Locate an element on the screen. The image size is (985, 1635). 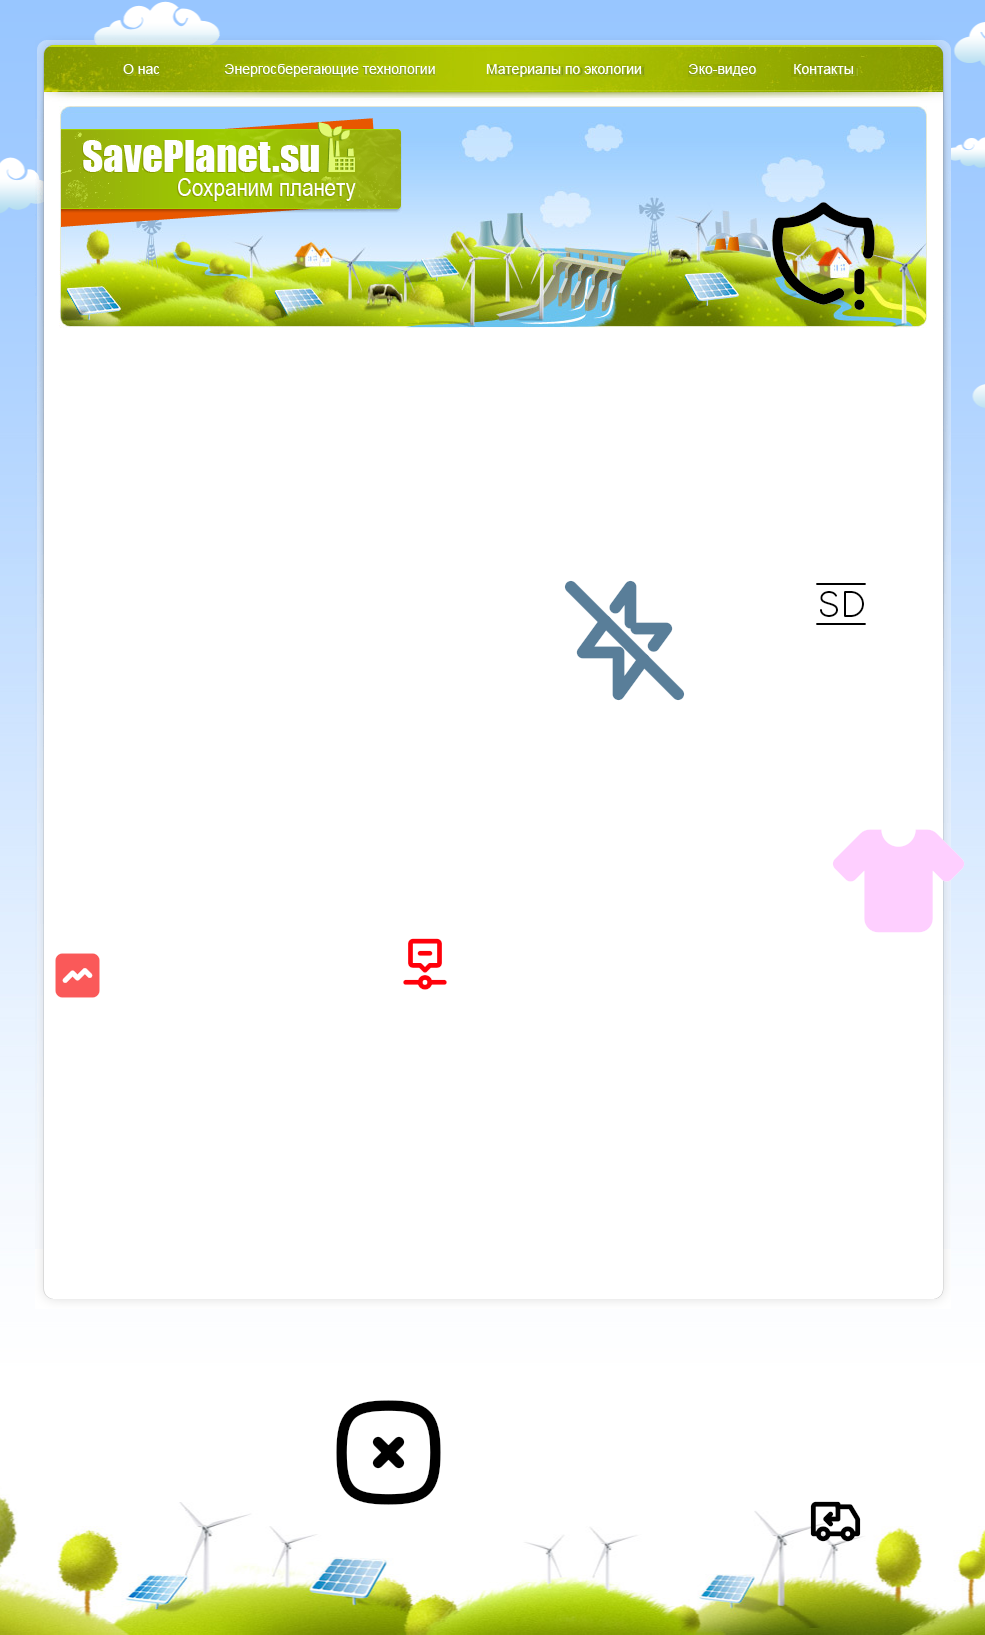
disable flash mode is located at coordinates (624, 640).